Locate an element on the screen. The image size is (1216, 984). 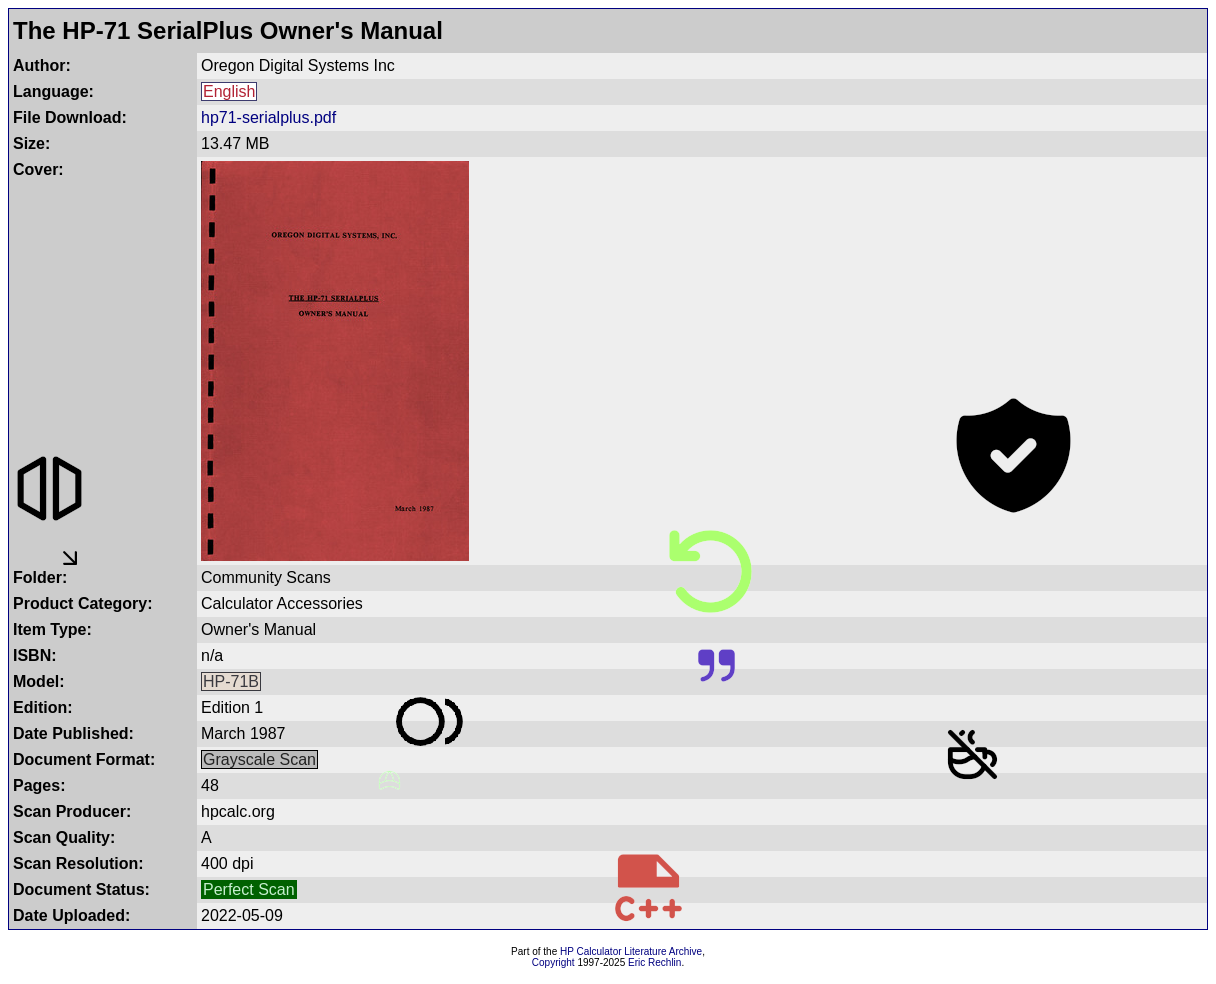
navigate to the next item diagonally is located at coordinates (70, 558).